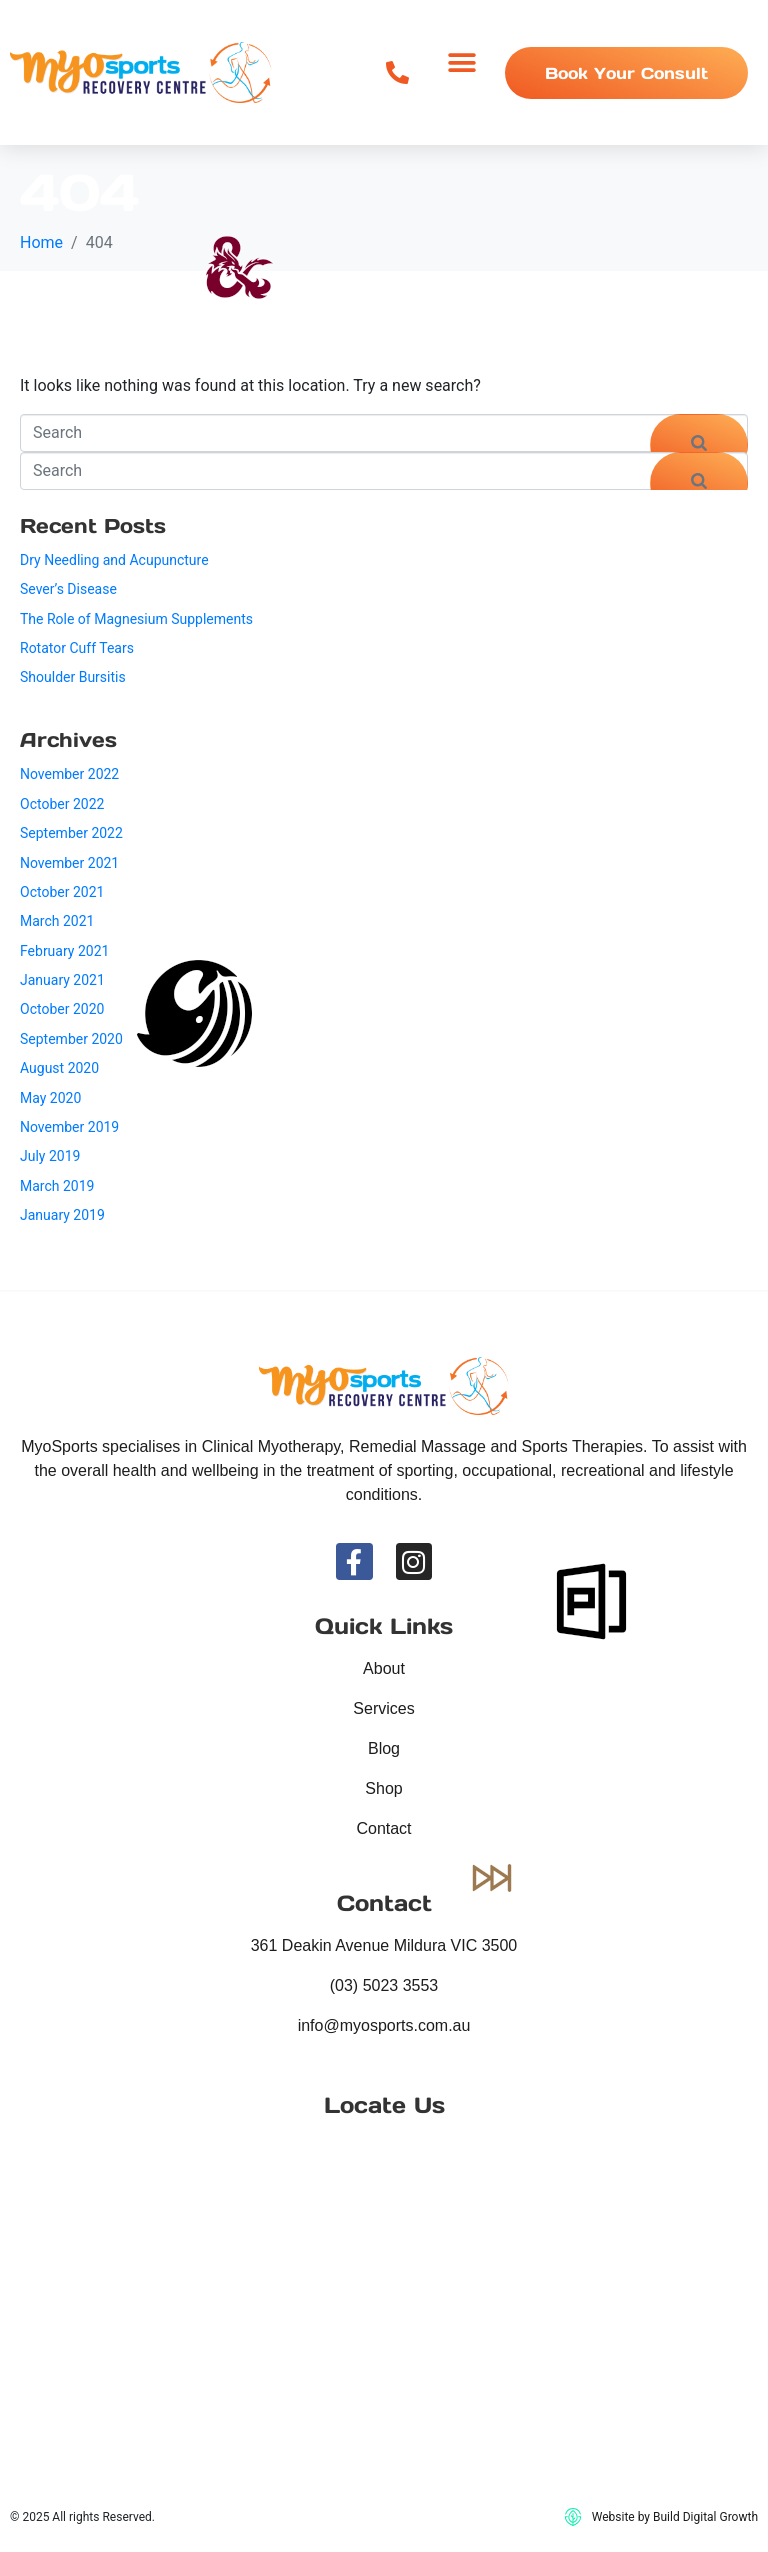 The height and width of the screenshot is (2552, 768). What do you see at coordinates (591, 1601) in the screenshot?
I see `open a PowerPoint presentation file` at bounding box center [591, 1601].